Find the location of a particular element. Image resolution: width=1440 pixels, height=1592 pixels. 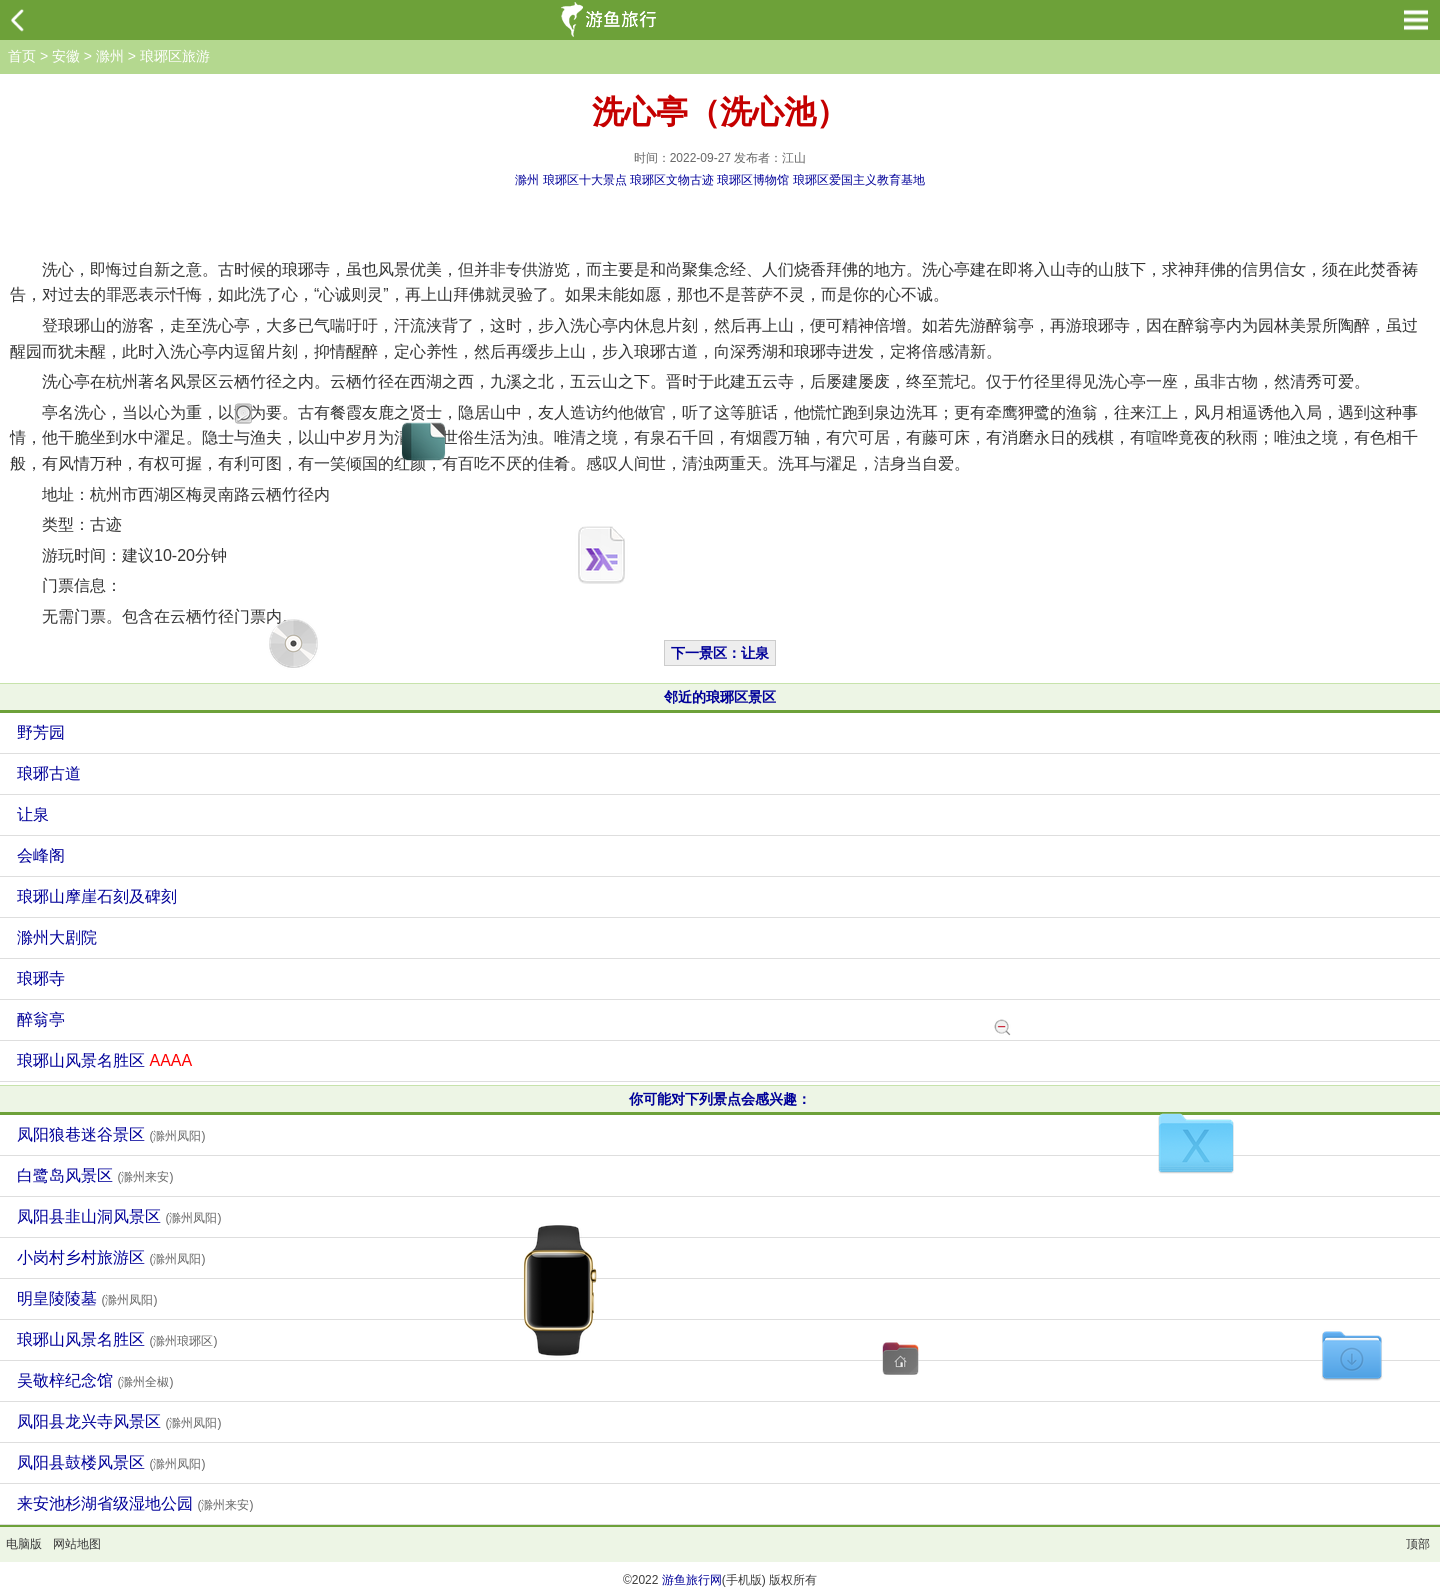

access macos system folder is located at coordinates (1196, 1143).